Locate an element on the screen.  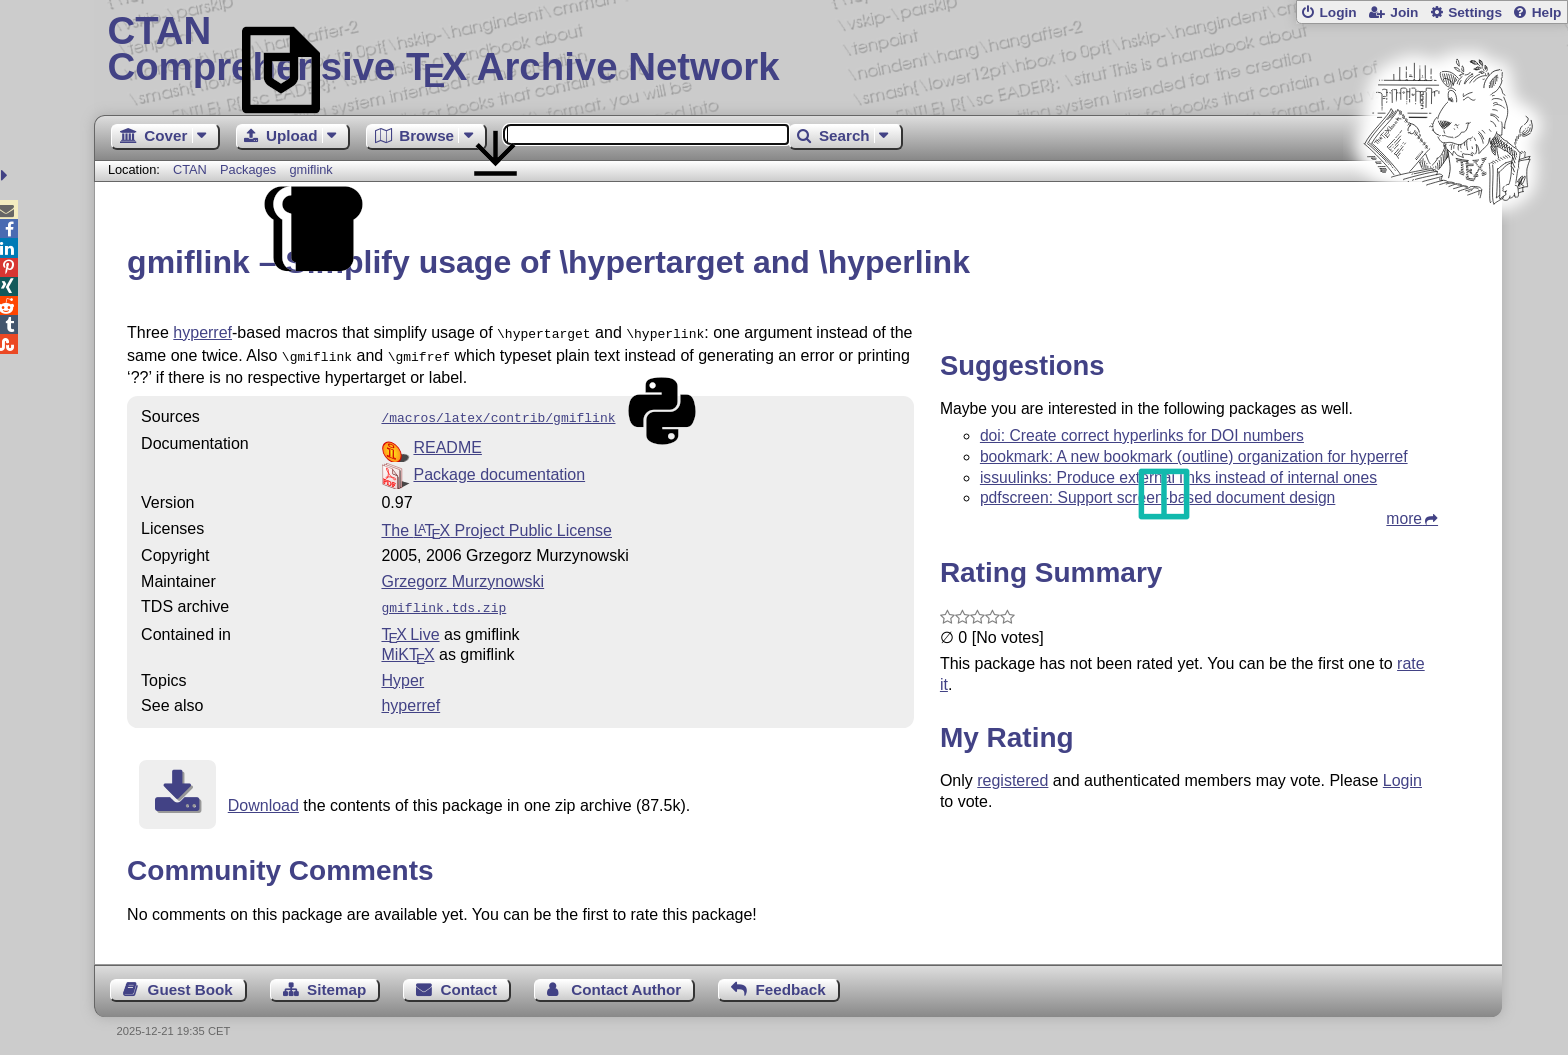
python programming language logo is located at coordinates (662, 411).